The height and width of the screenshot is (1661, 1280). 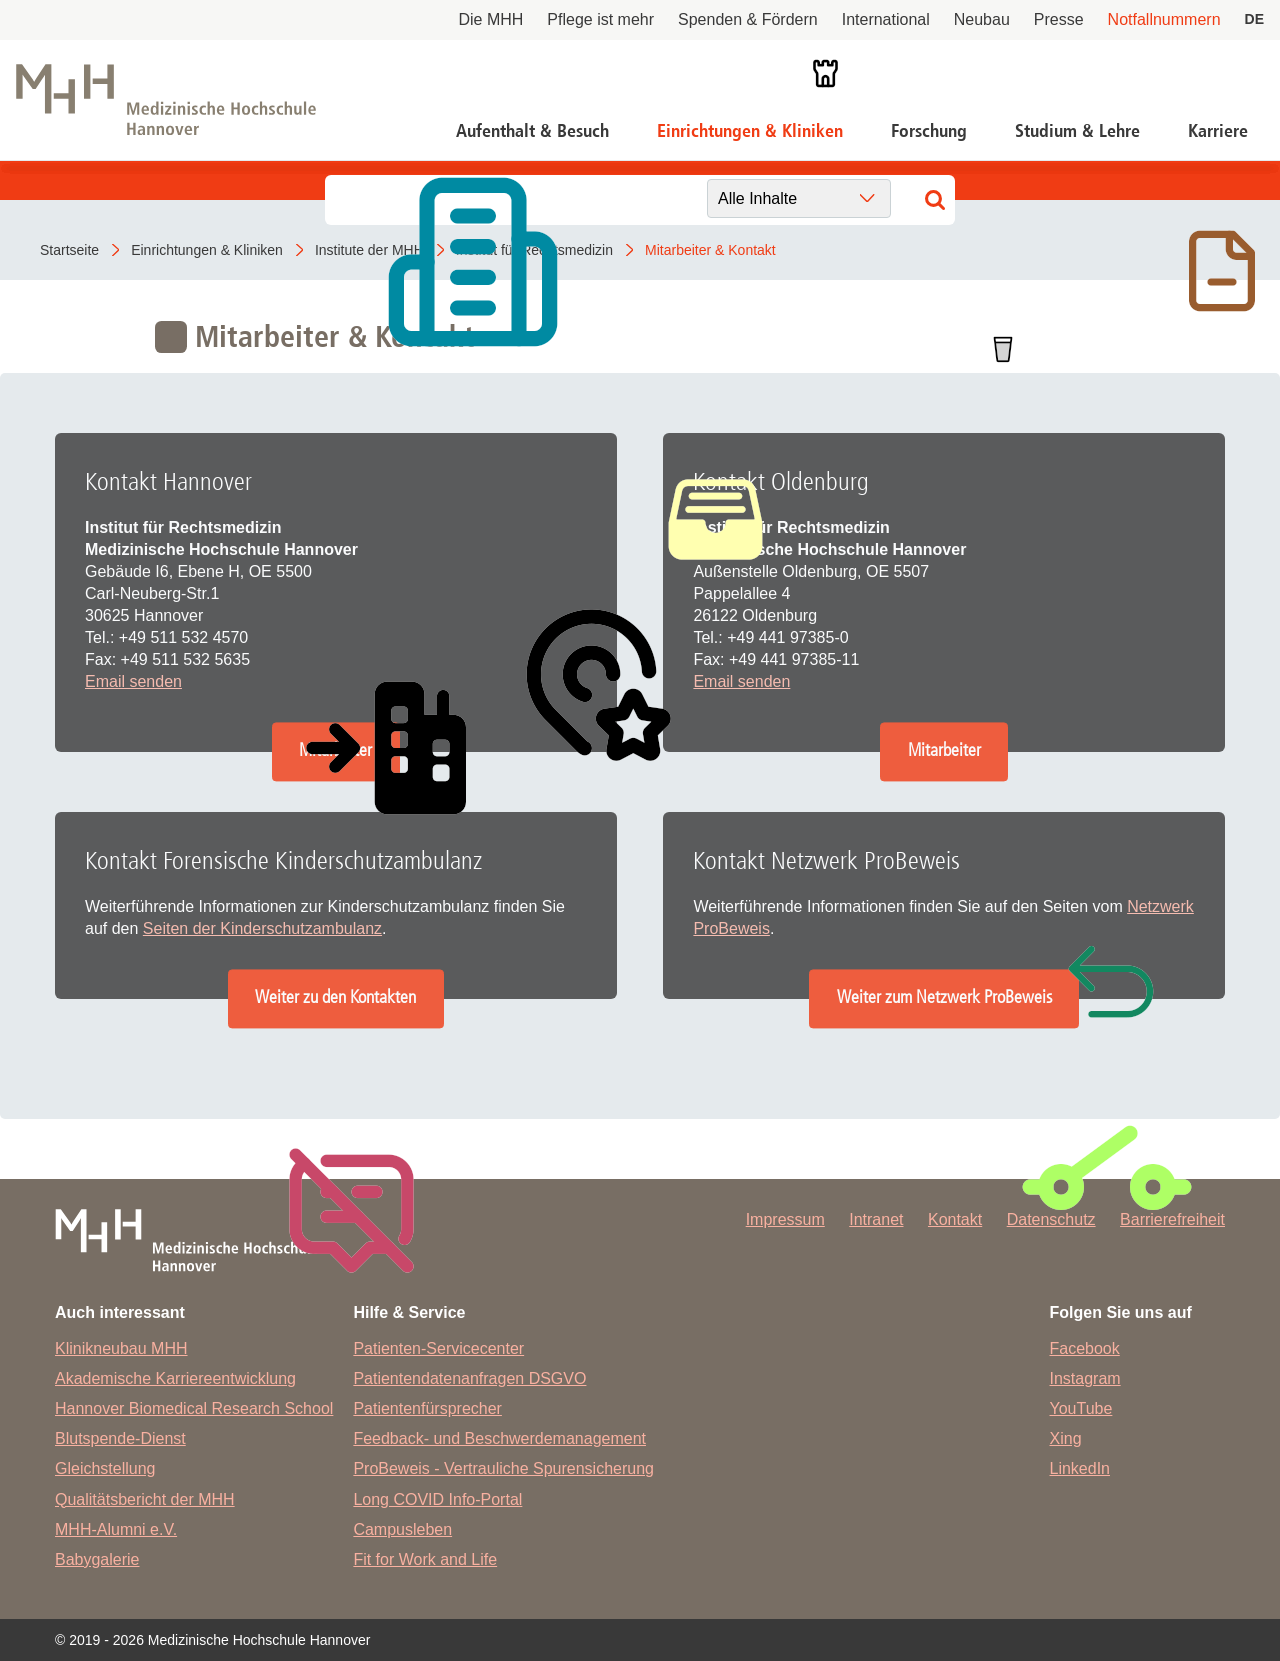 I want to click on view nearby bars or pubs, so click(x=1003, y=349).